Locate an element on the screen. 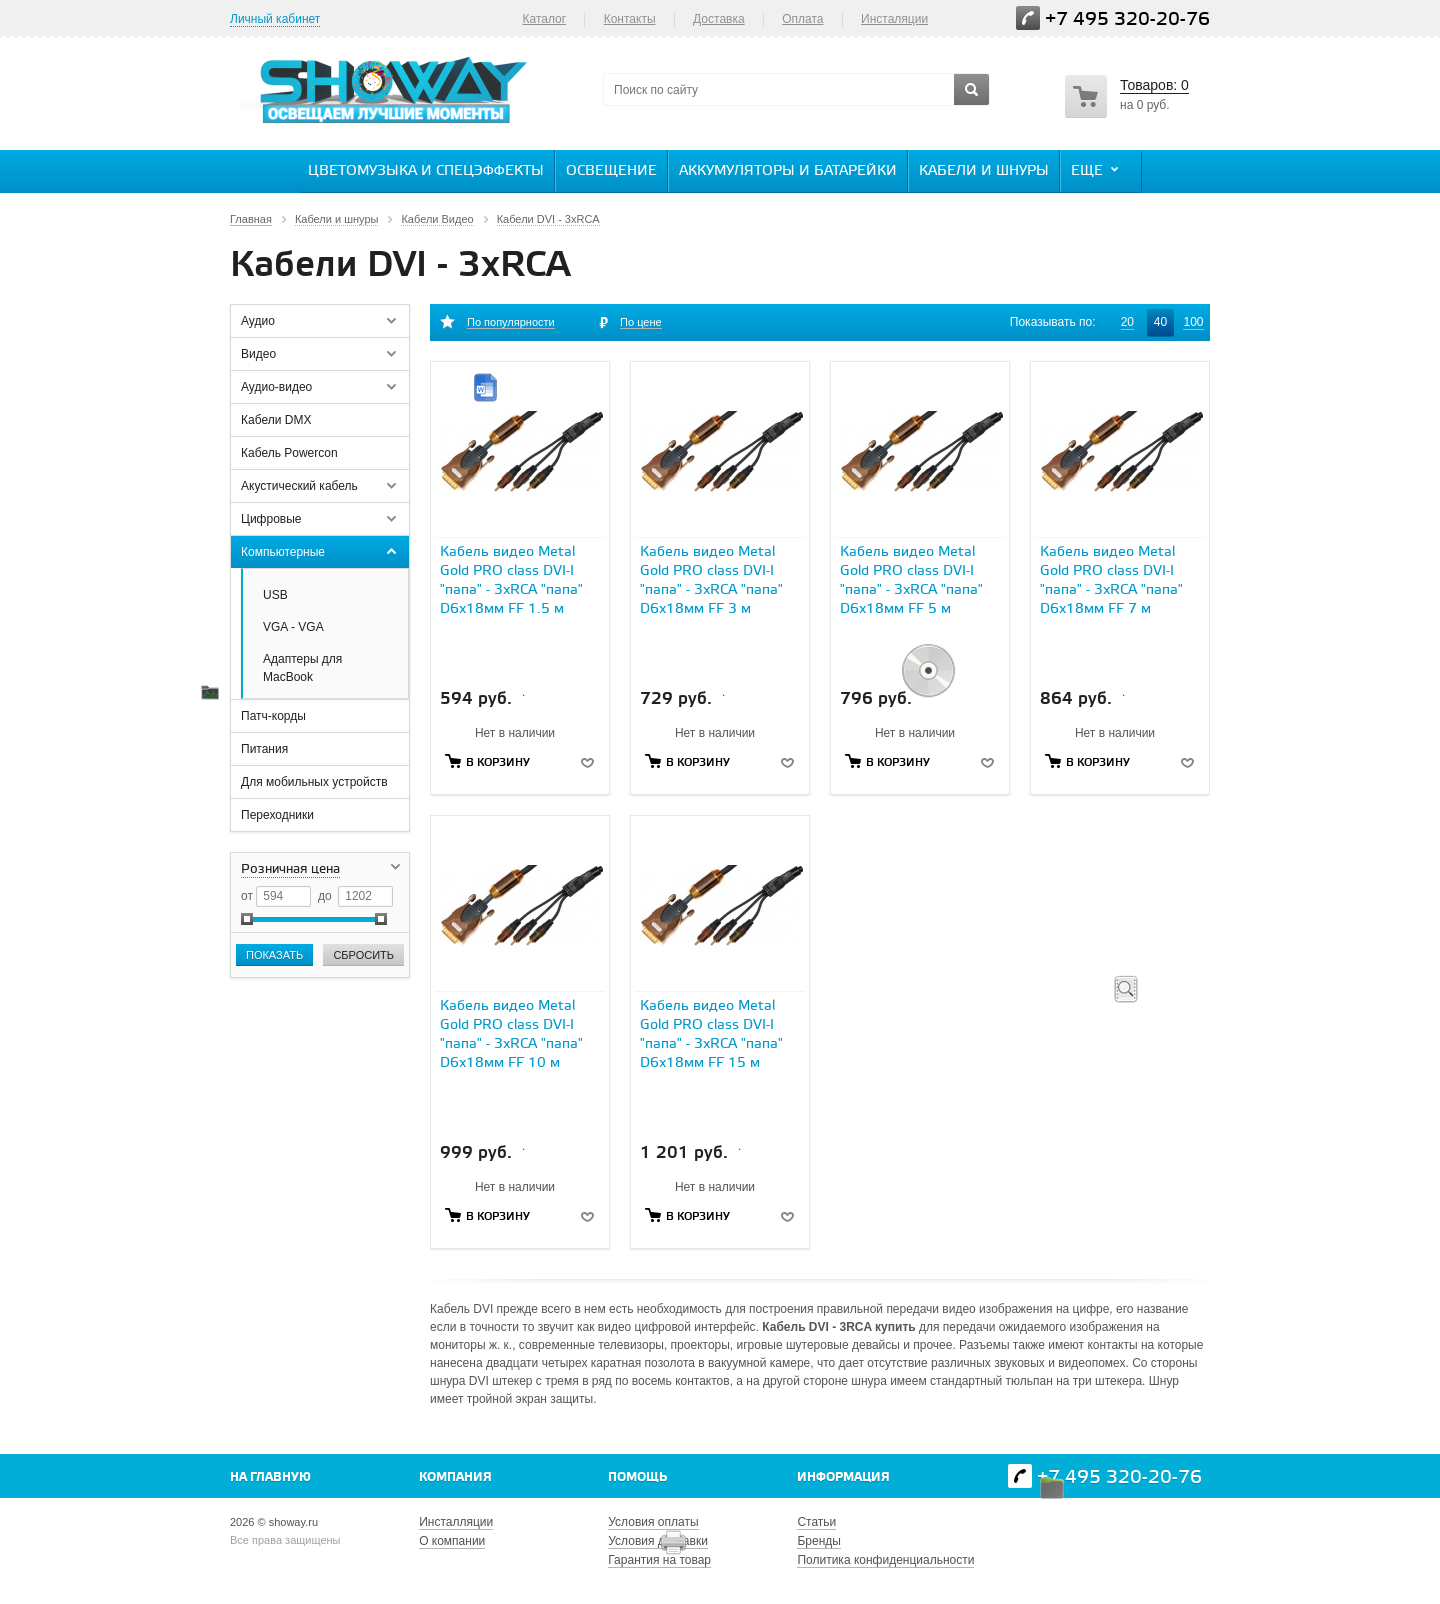  a microsoft word document file is located at coordinates (485, 387).